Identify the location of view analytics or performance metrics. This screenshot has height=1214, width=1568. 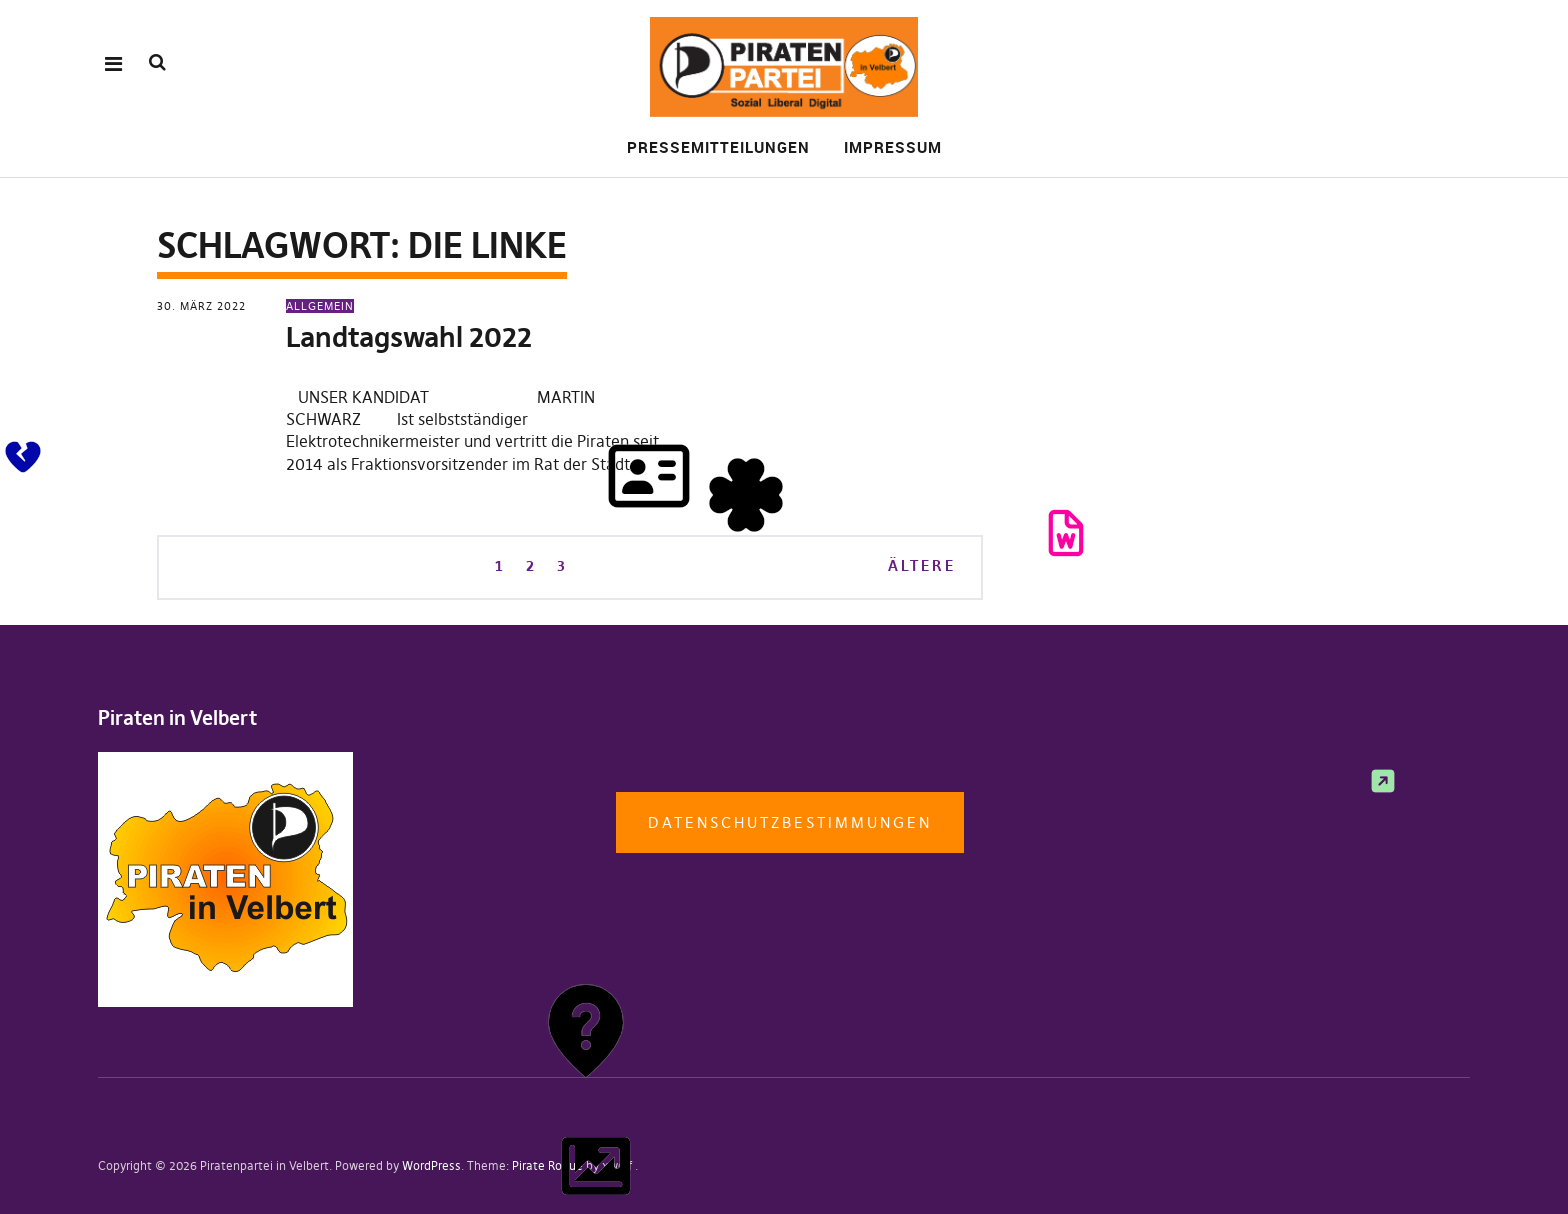
(596, 1166).